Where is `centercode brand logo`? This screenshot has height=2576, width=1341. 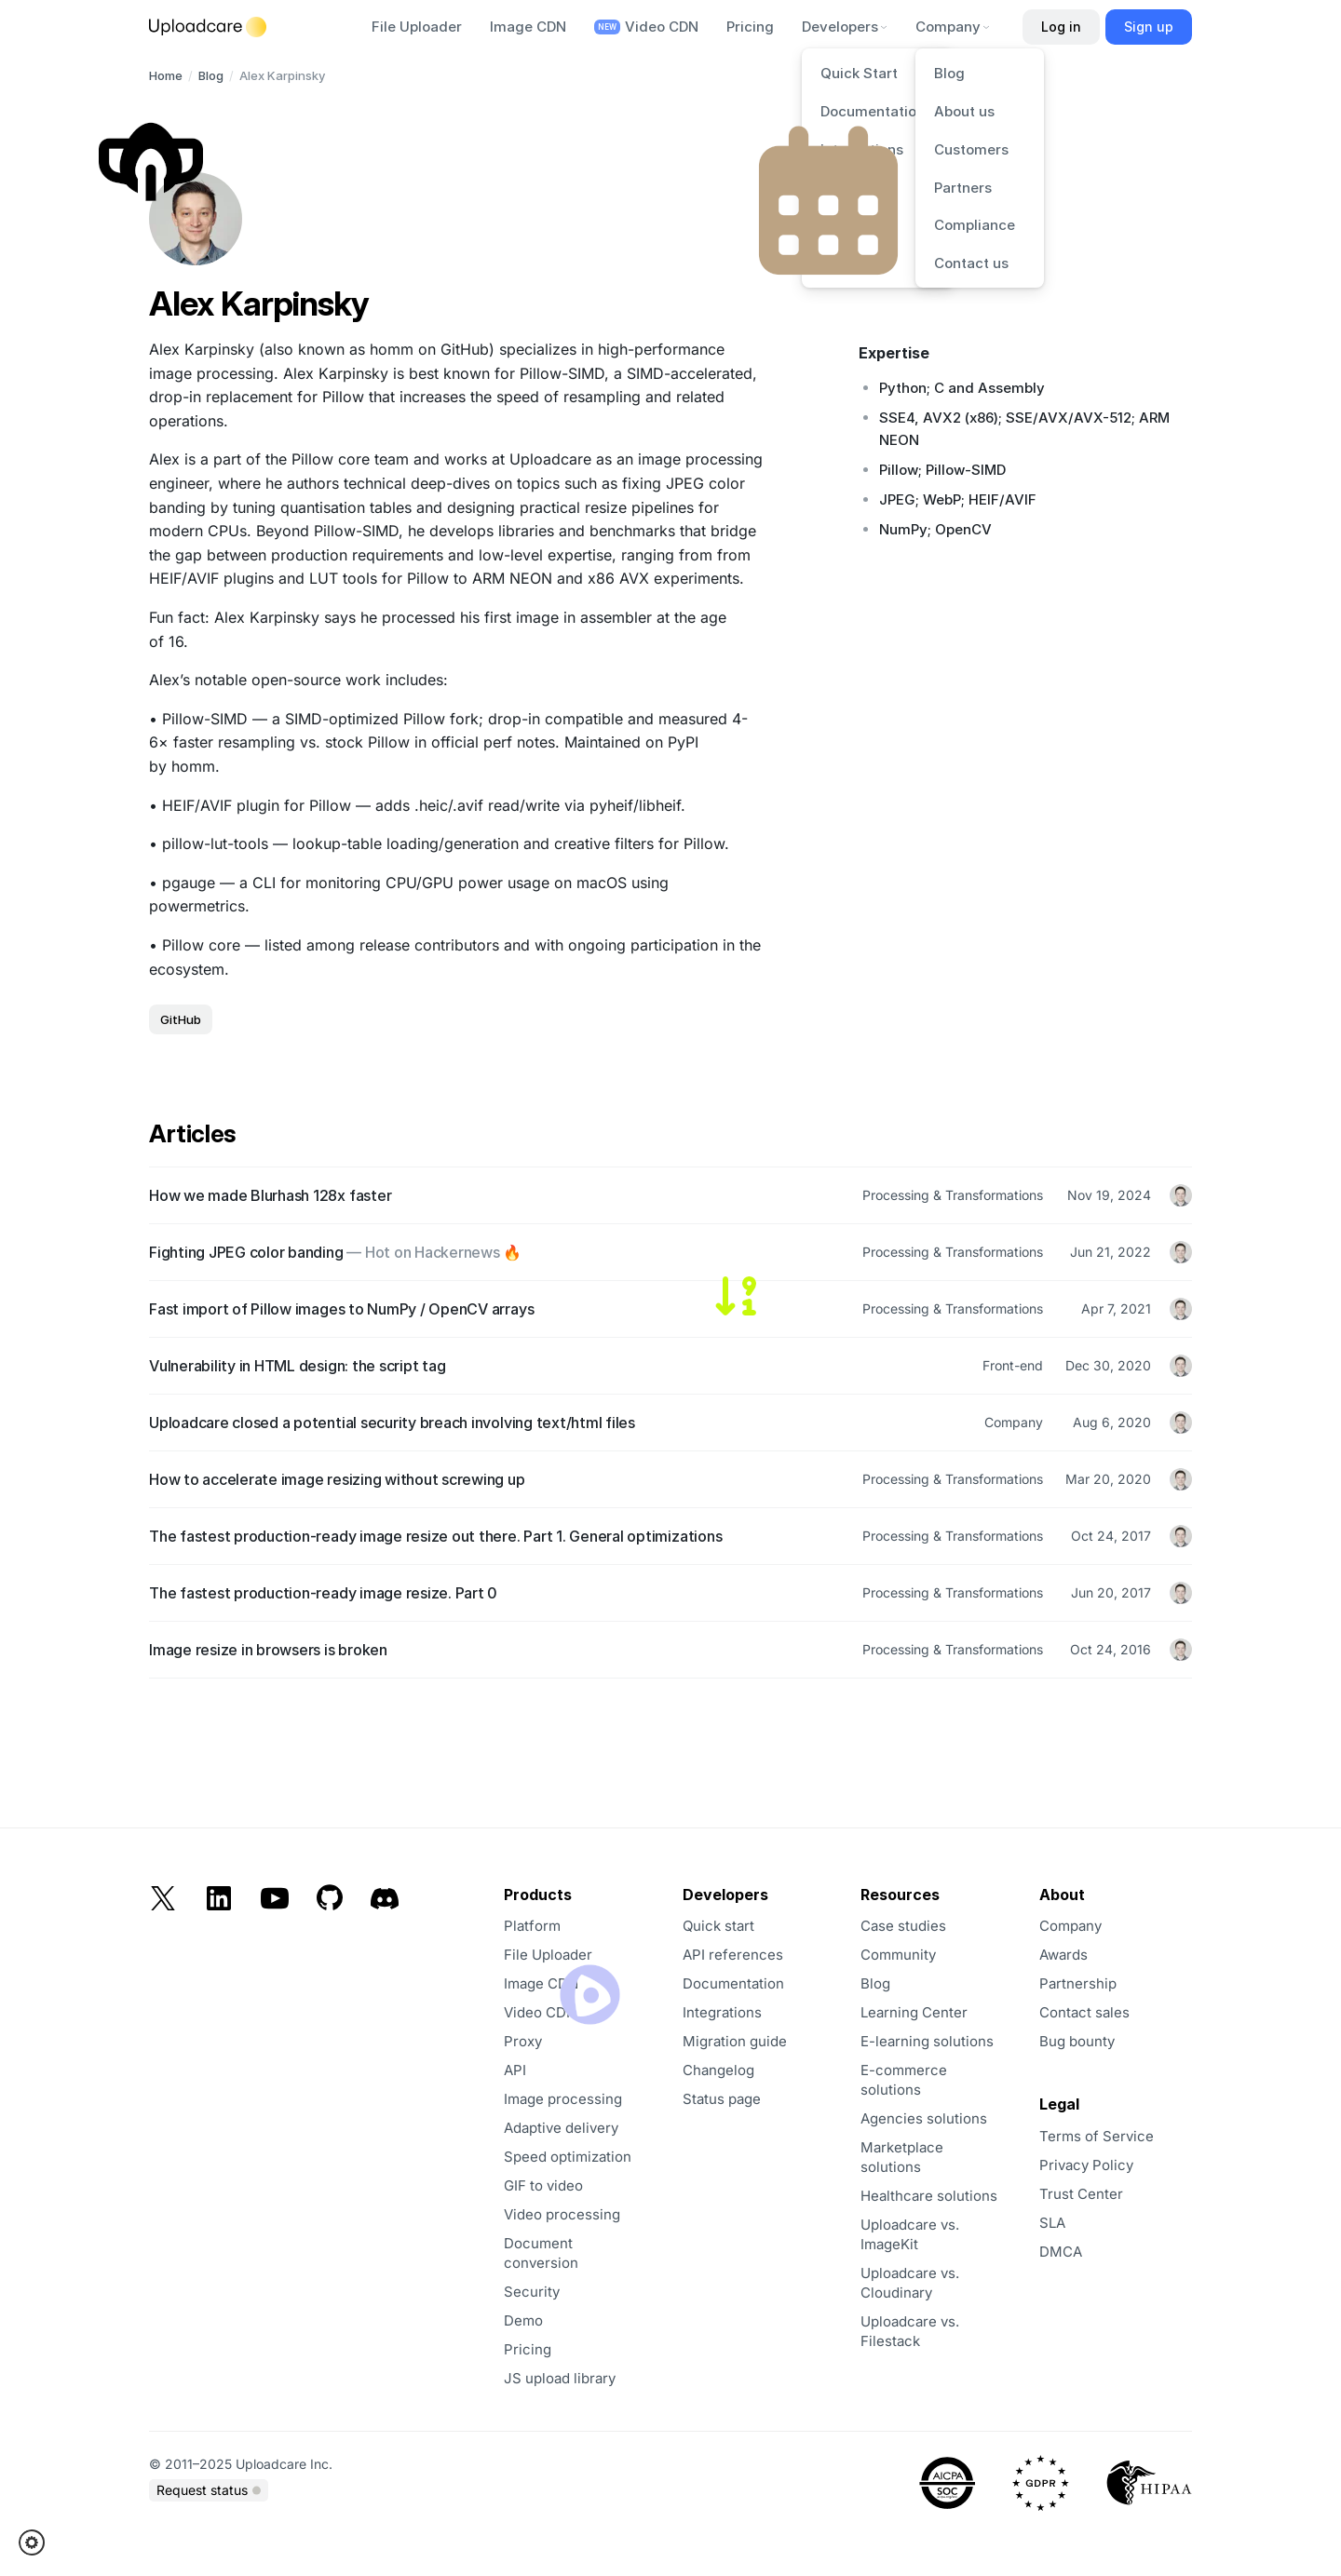 centercode brand logo is located at coordinates (589, 1994).